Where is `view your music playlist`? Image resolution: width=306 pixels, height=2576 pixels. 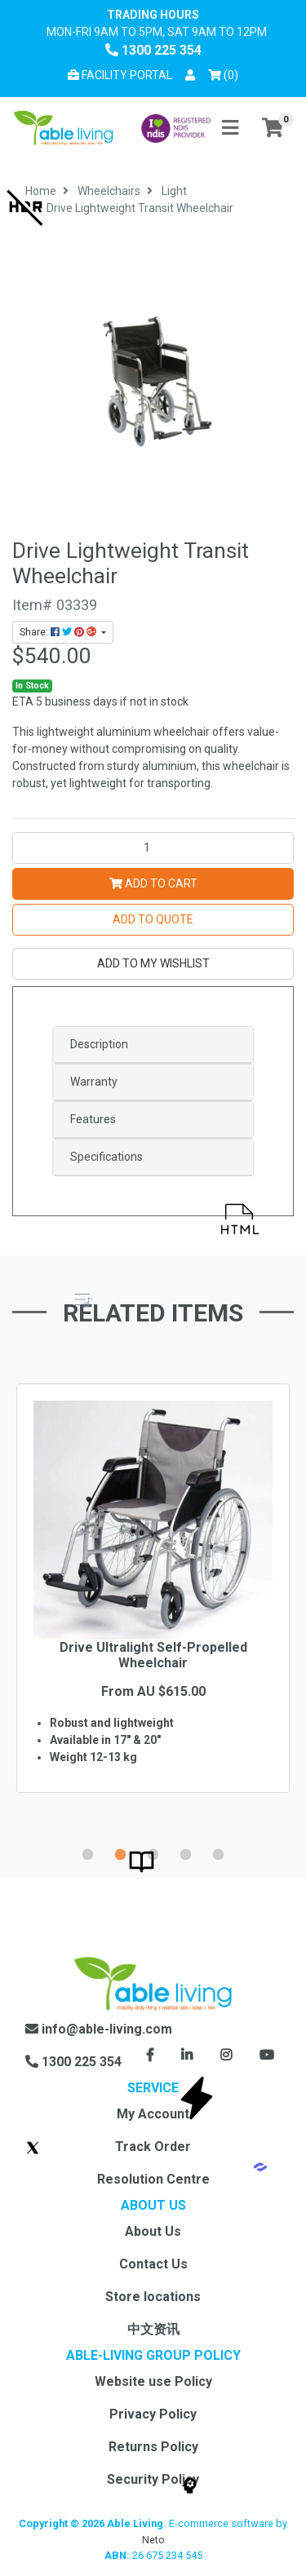
view your music playlist is located at coordinates (82, 1299).